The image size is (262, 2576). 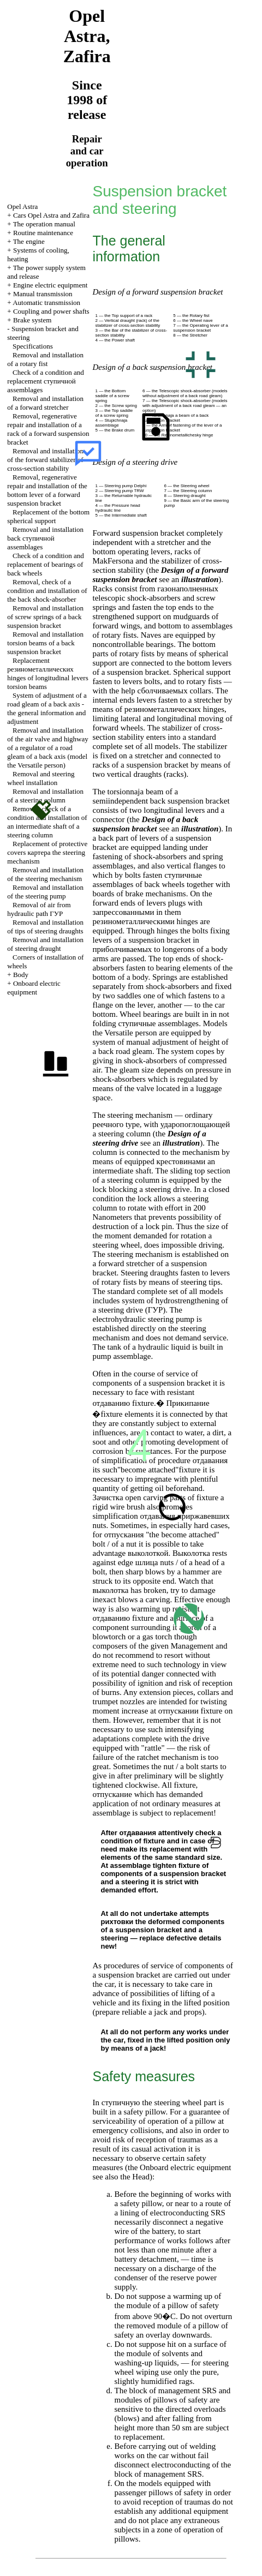 I want to click on align items to the bottom edge, so click(x=56, y=1064).